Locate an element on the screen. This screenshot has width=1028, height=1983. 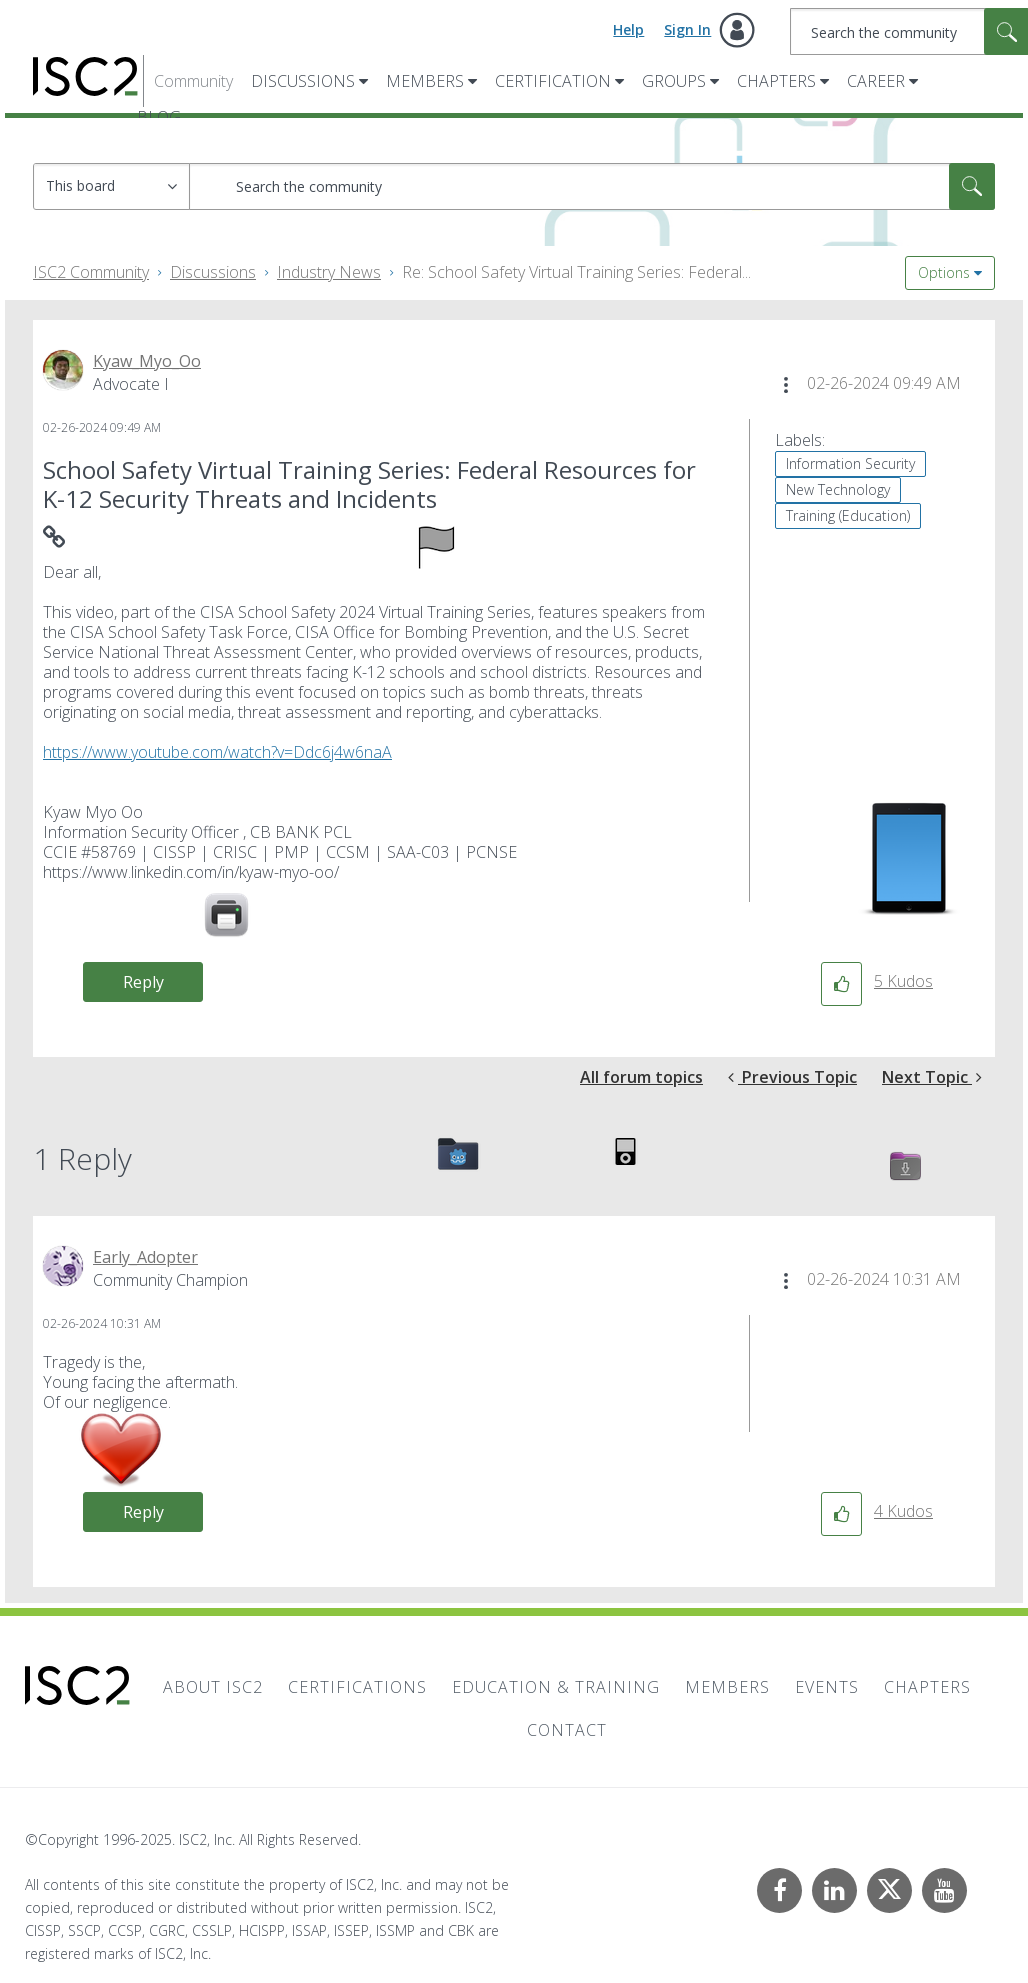
indicates a connected iPad mini device is located at coordinates (909, 848).